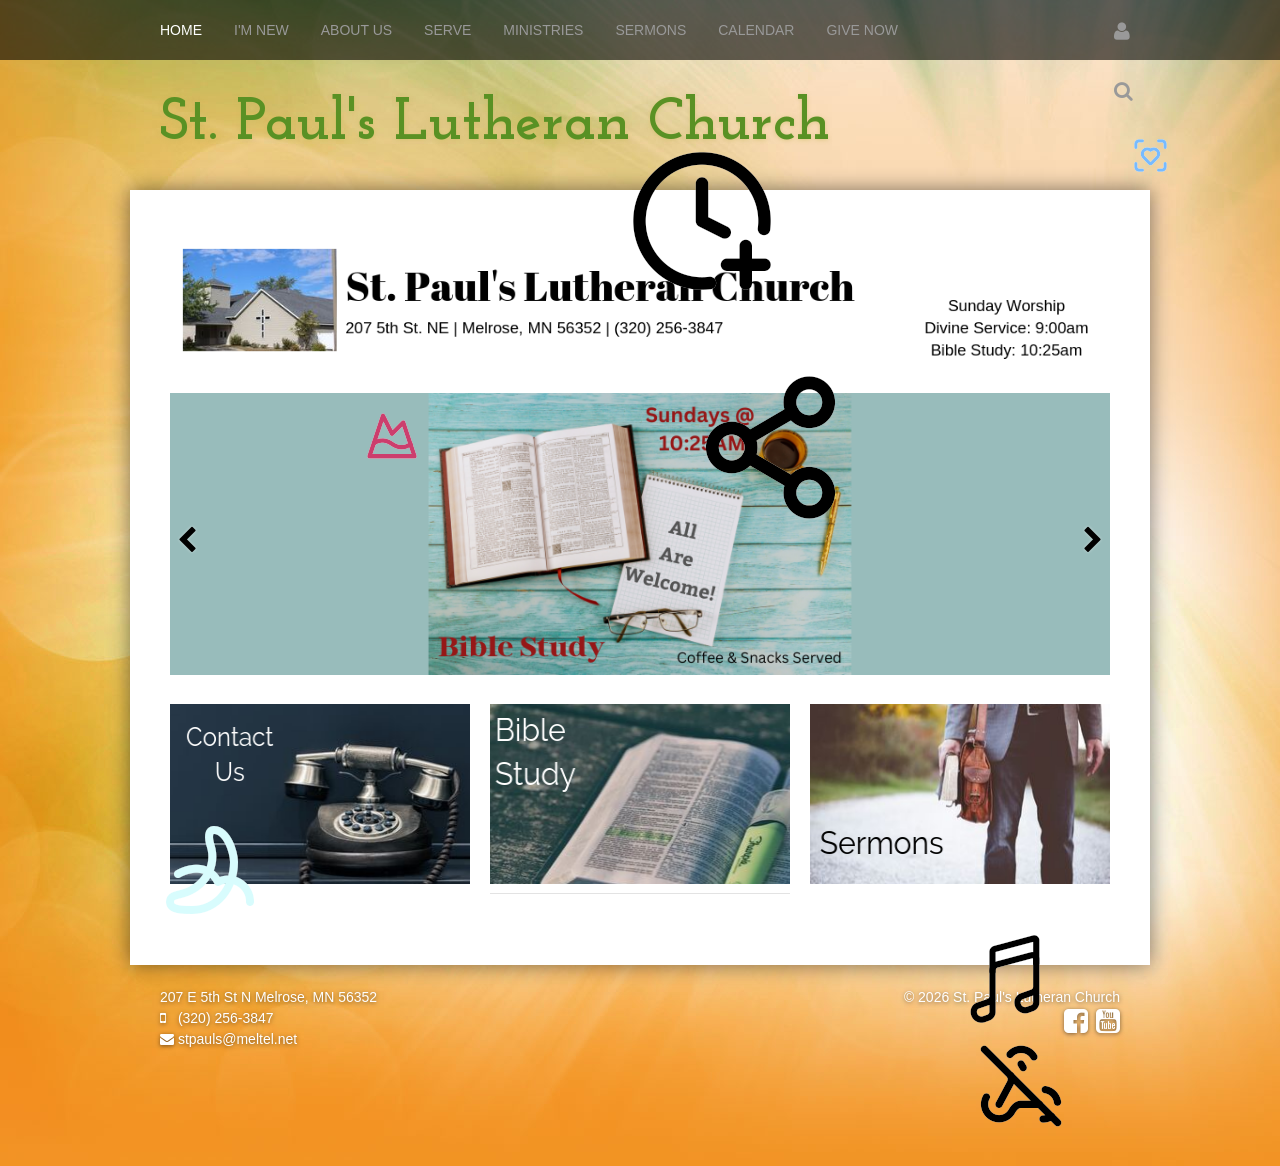  What do you see at coordinates (210, 870) in the screenshot?
I see `food or fruit category indicator` at bounding box center [210, 870].